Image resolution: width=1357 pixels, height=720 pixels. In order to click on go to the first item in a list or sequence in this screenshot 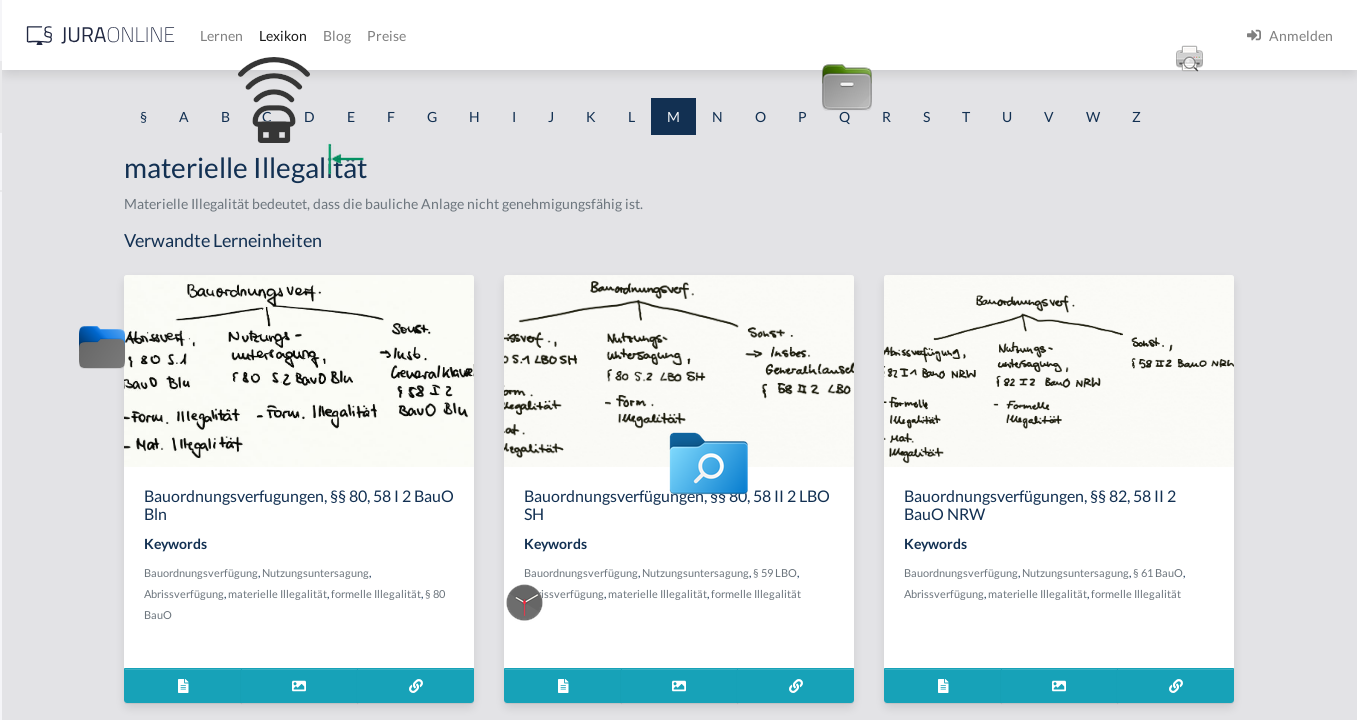, I will do `click(346, 159)`.